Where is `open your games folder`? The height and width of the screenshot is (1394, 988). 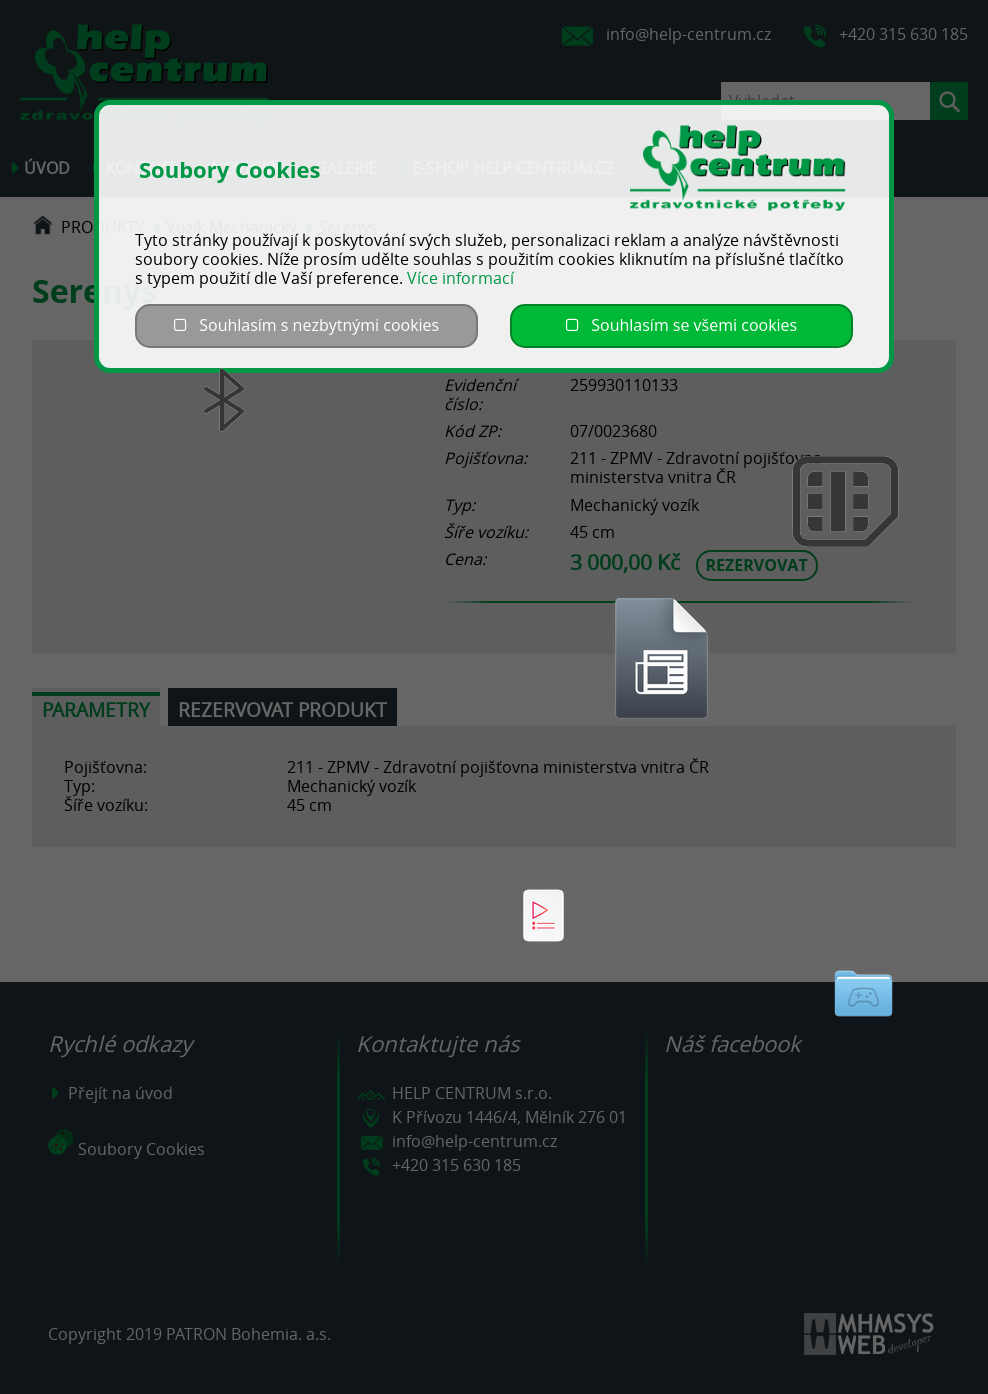 open your games folder is located at coordinates (863, 993).